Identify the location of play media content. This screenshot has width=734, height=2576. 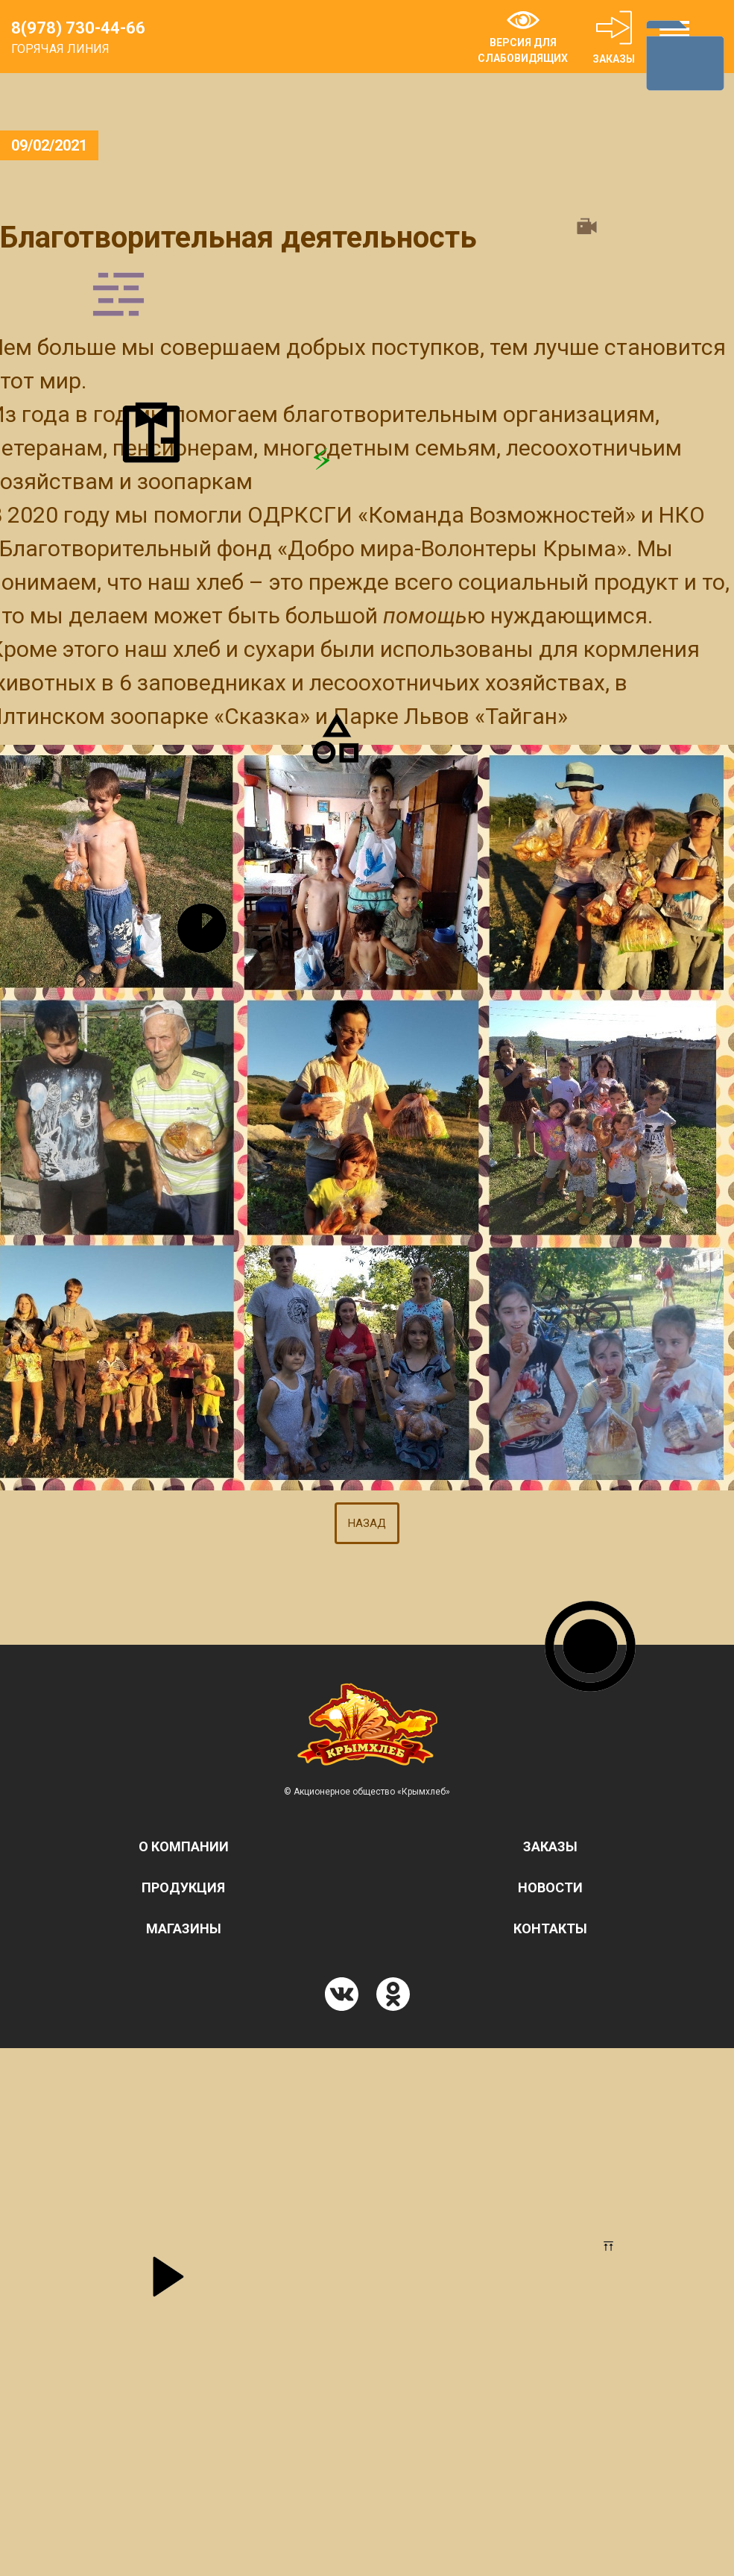
(163, 2276).